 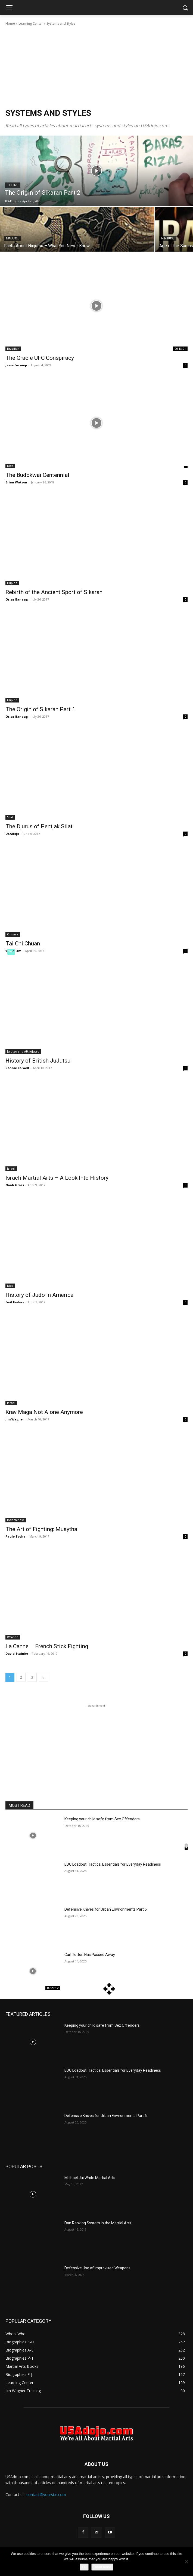 What do you see at coordinates (11, 952) in the screenshot?
I see `open your email inbox` at bounding box center [11, 952].